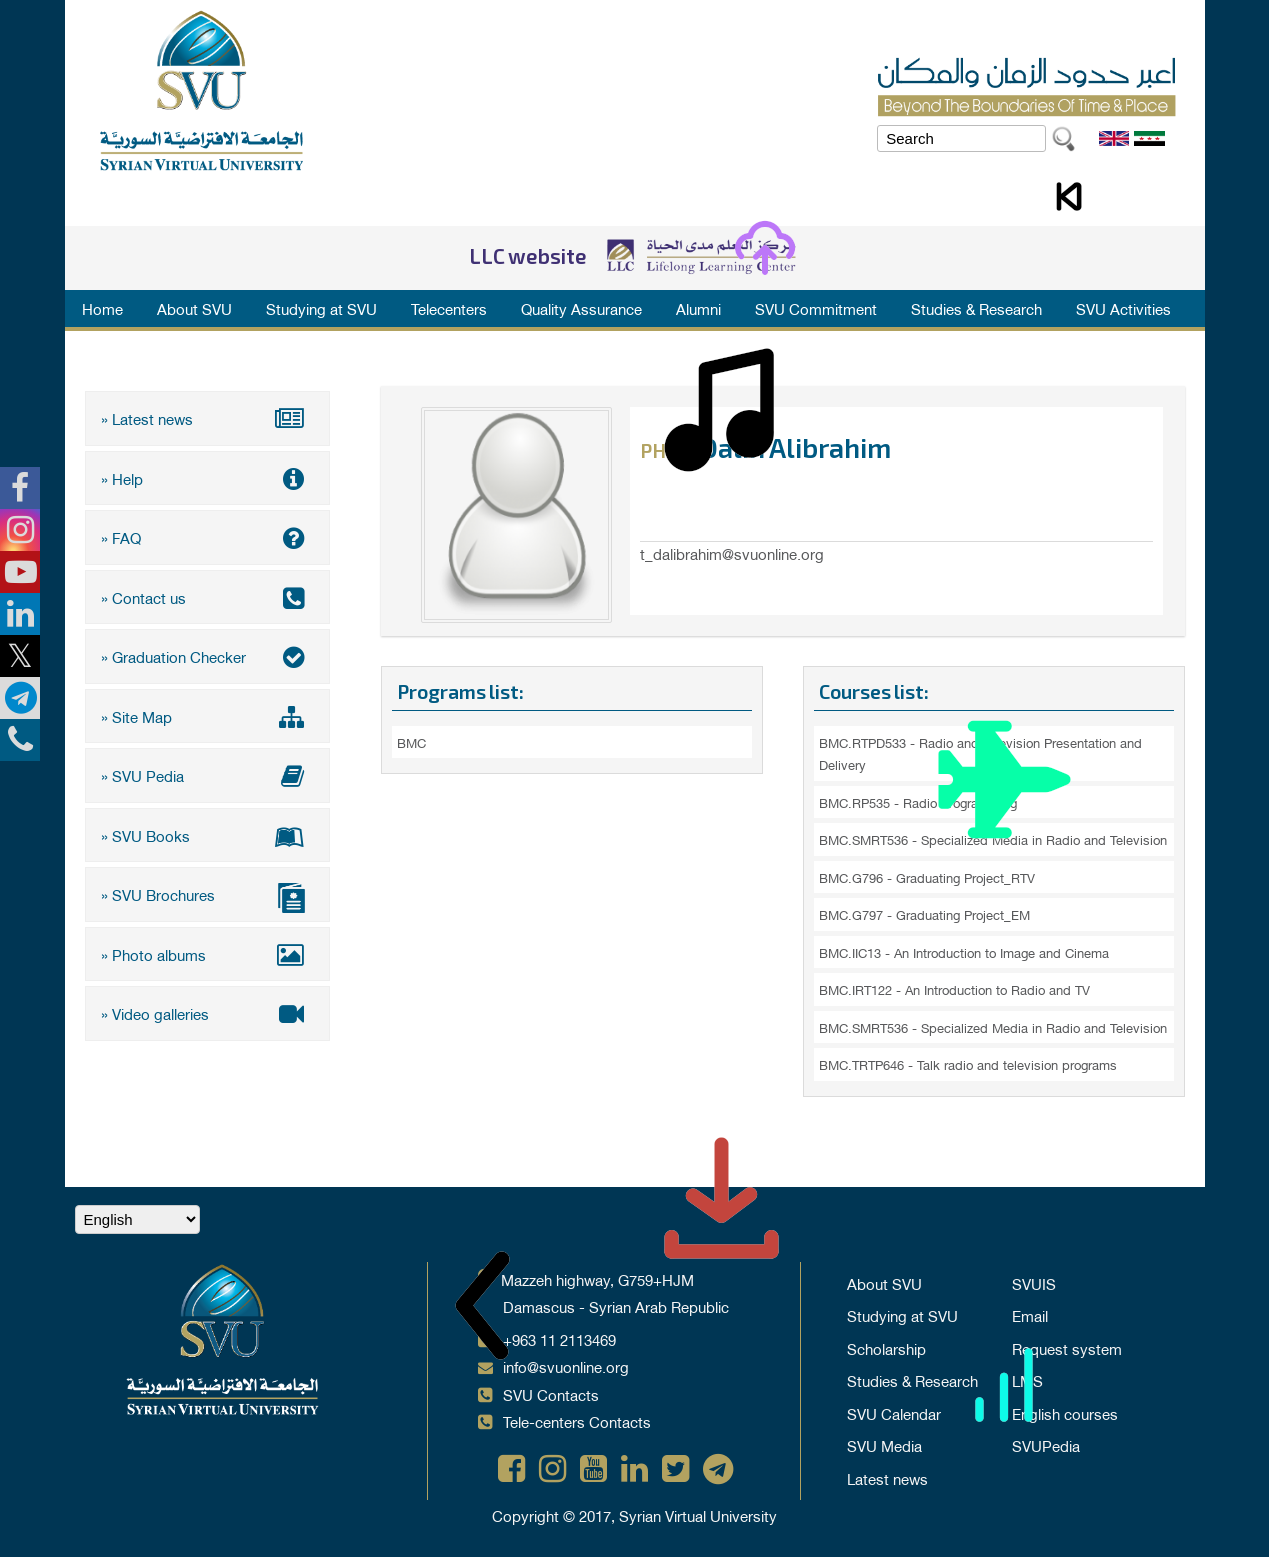  What do you see at coordinates (486, 1305) in the screenshot?
I see `go back to the previous screen` at bounding box center [486, 1305].